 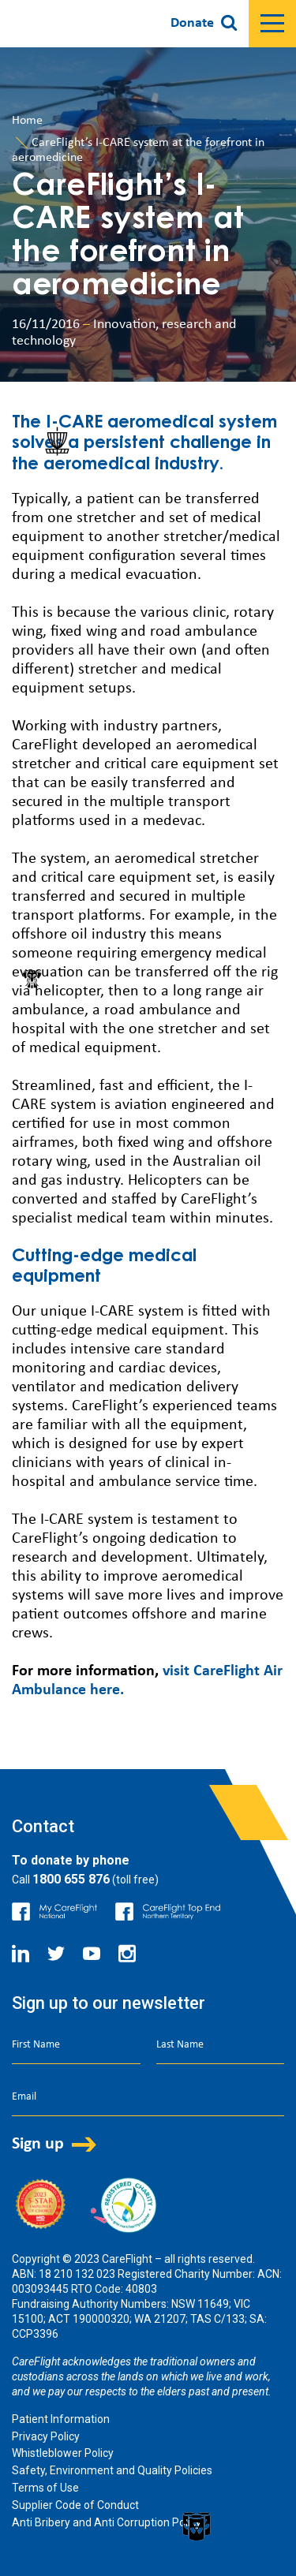 I want to click on elephant character or avatar icon, so click(x=32, y=979).